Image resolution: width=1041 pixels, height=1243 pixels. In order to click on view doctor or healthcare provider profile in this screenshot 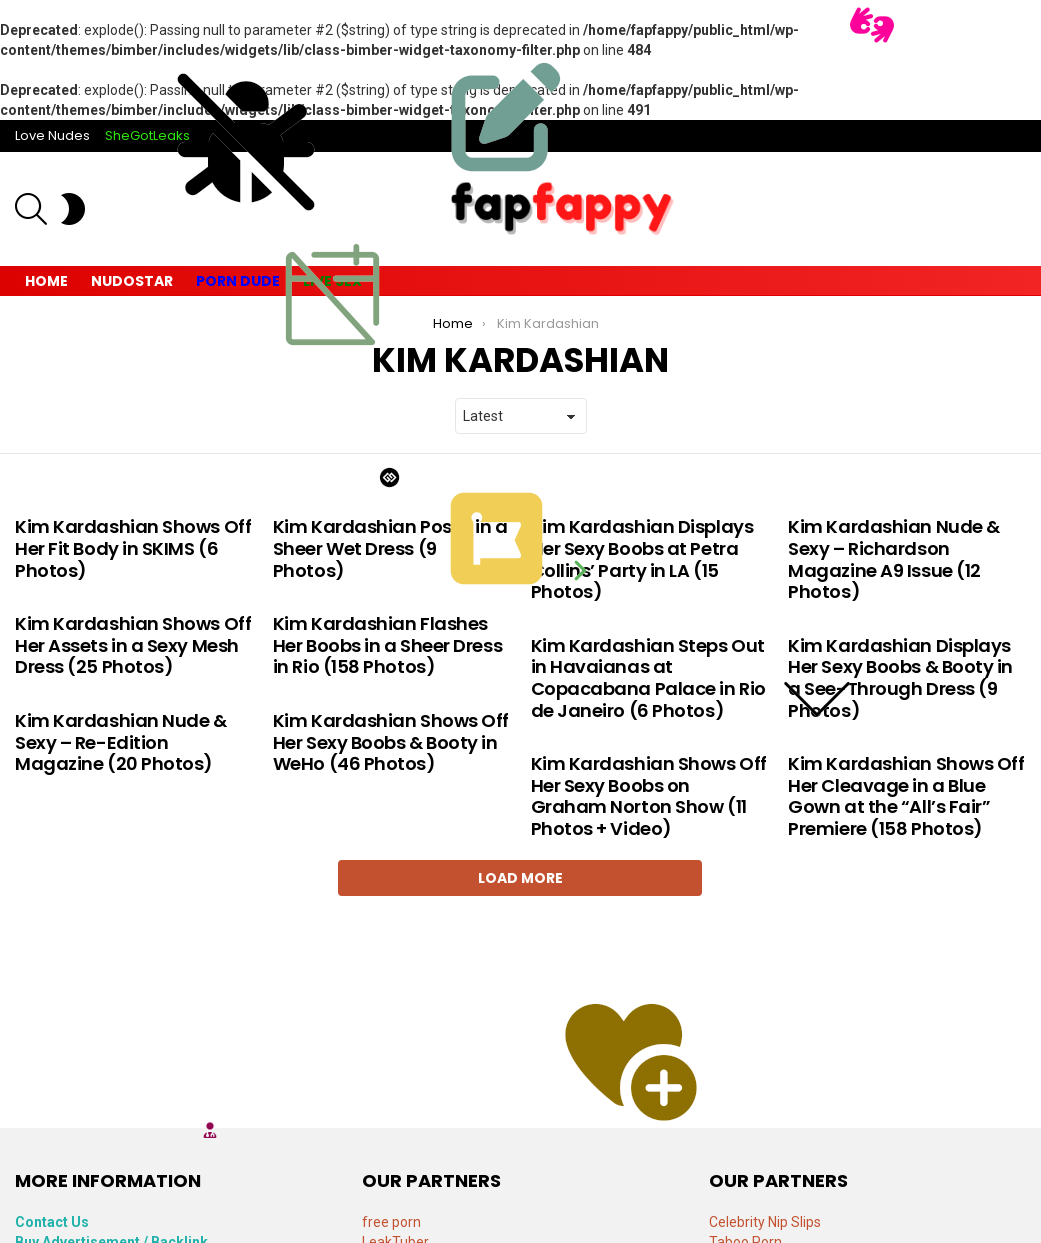, I will do `click(210, 1130)`.